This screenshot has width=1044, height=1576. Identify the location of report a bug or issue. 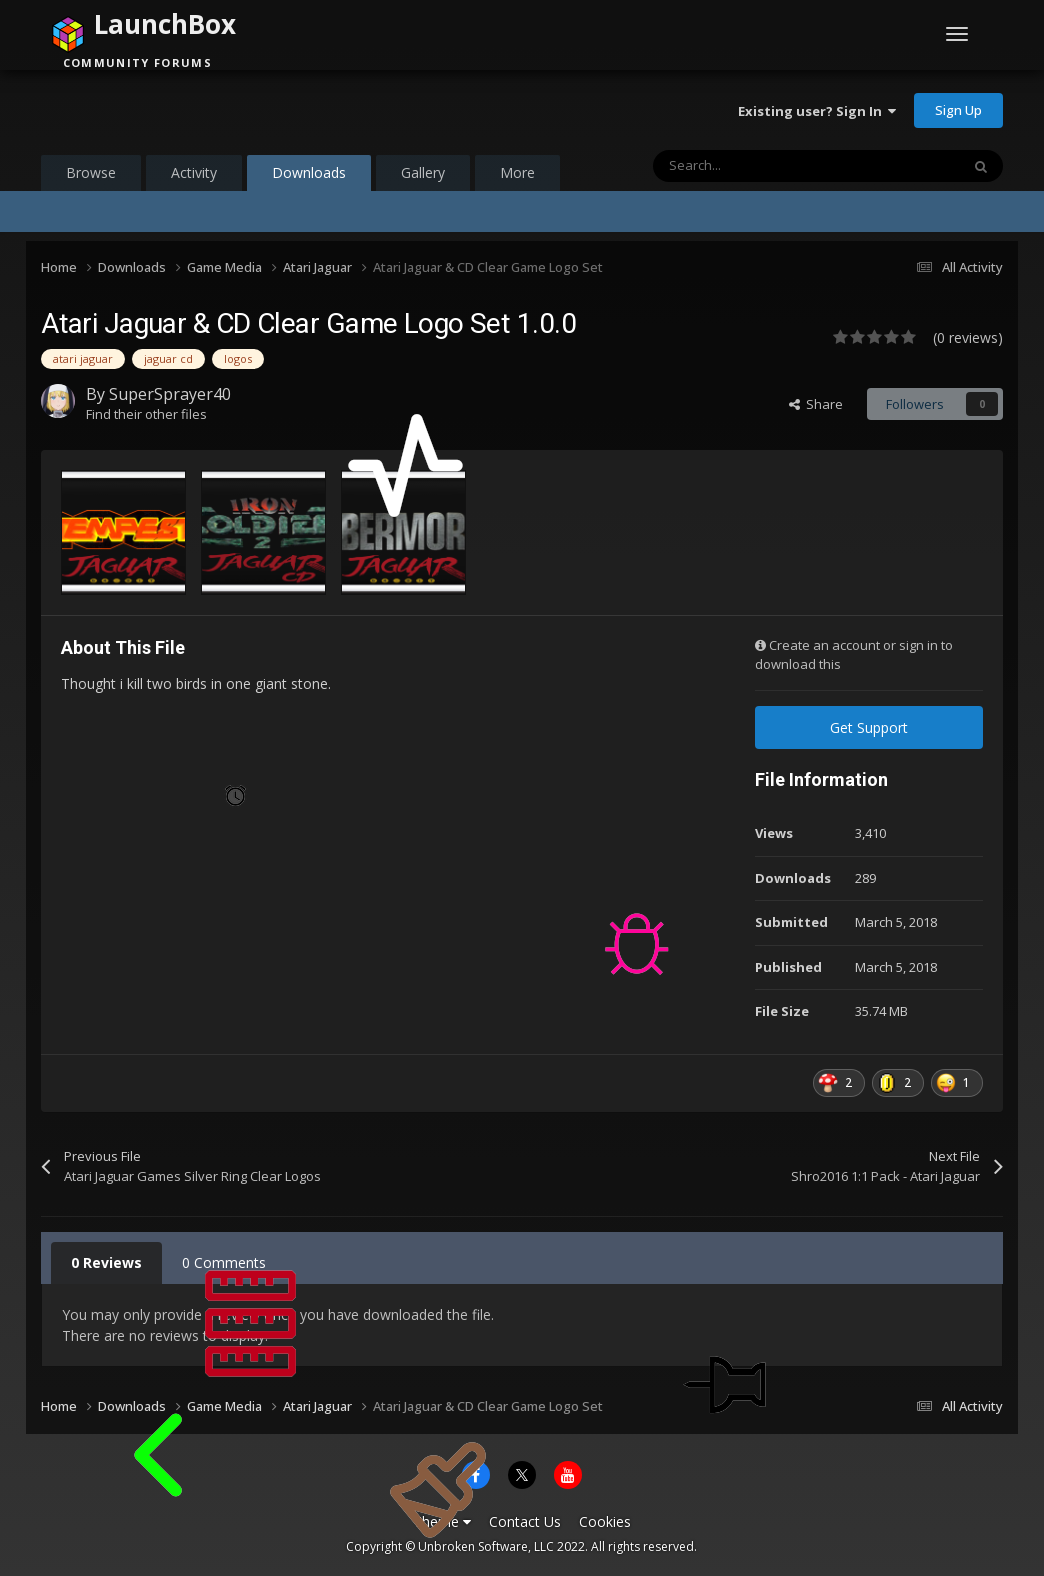
(637, 945).